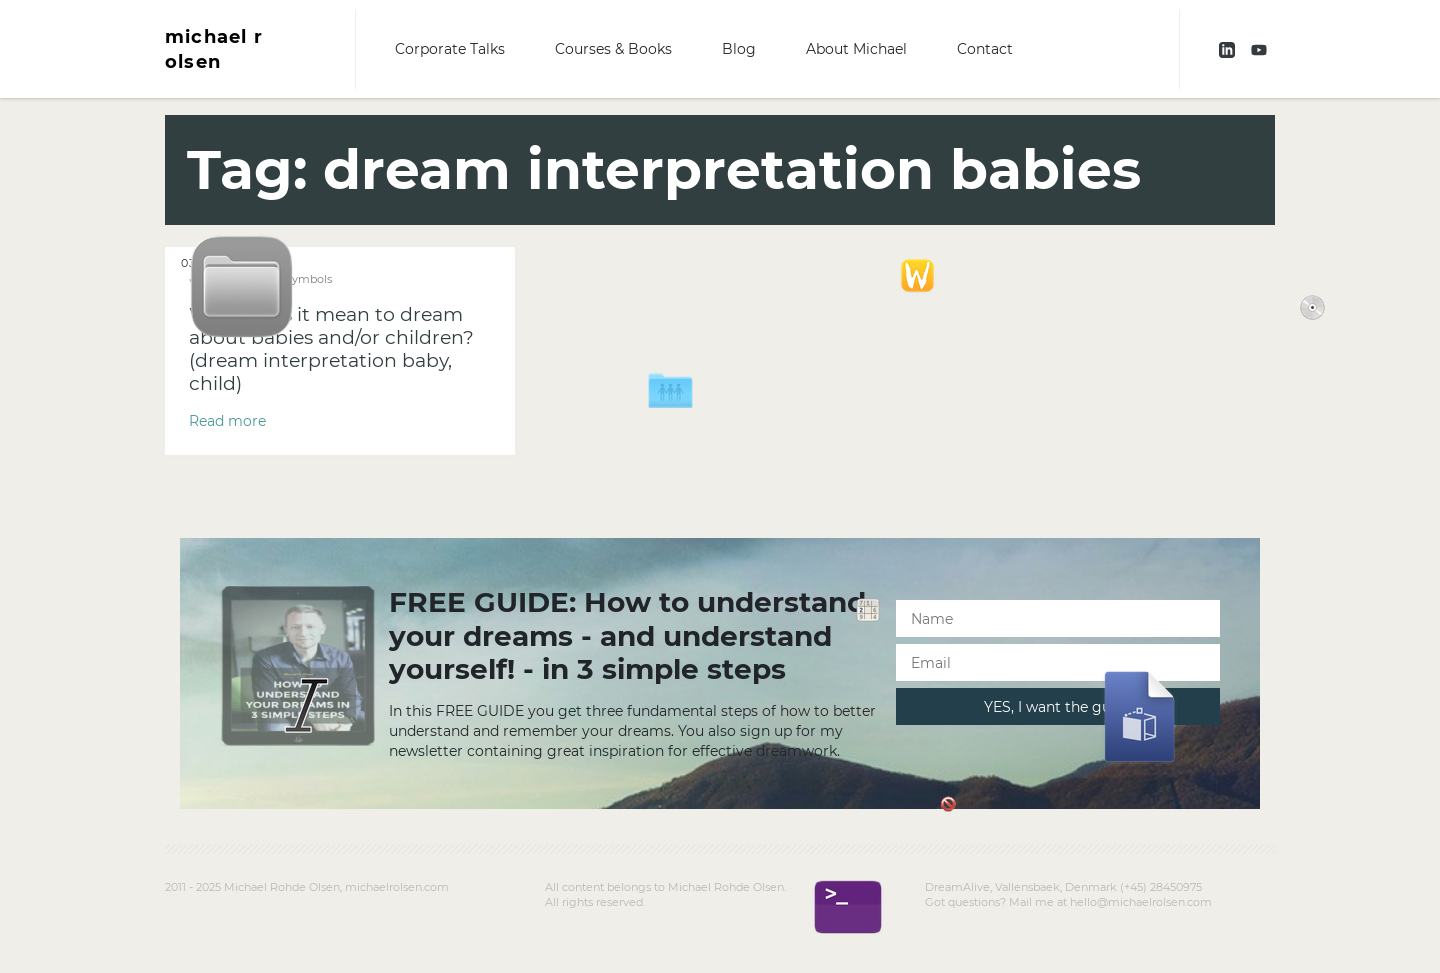 The image size is (1440, 973). I want to click on indicates a DVD or optical disc drive, so click(1312, 307).